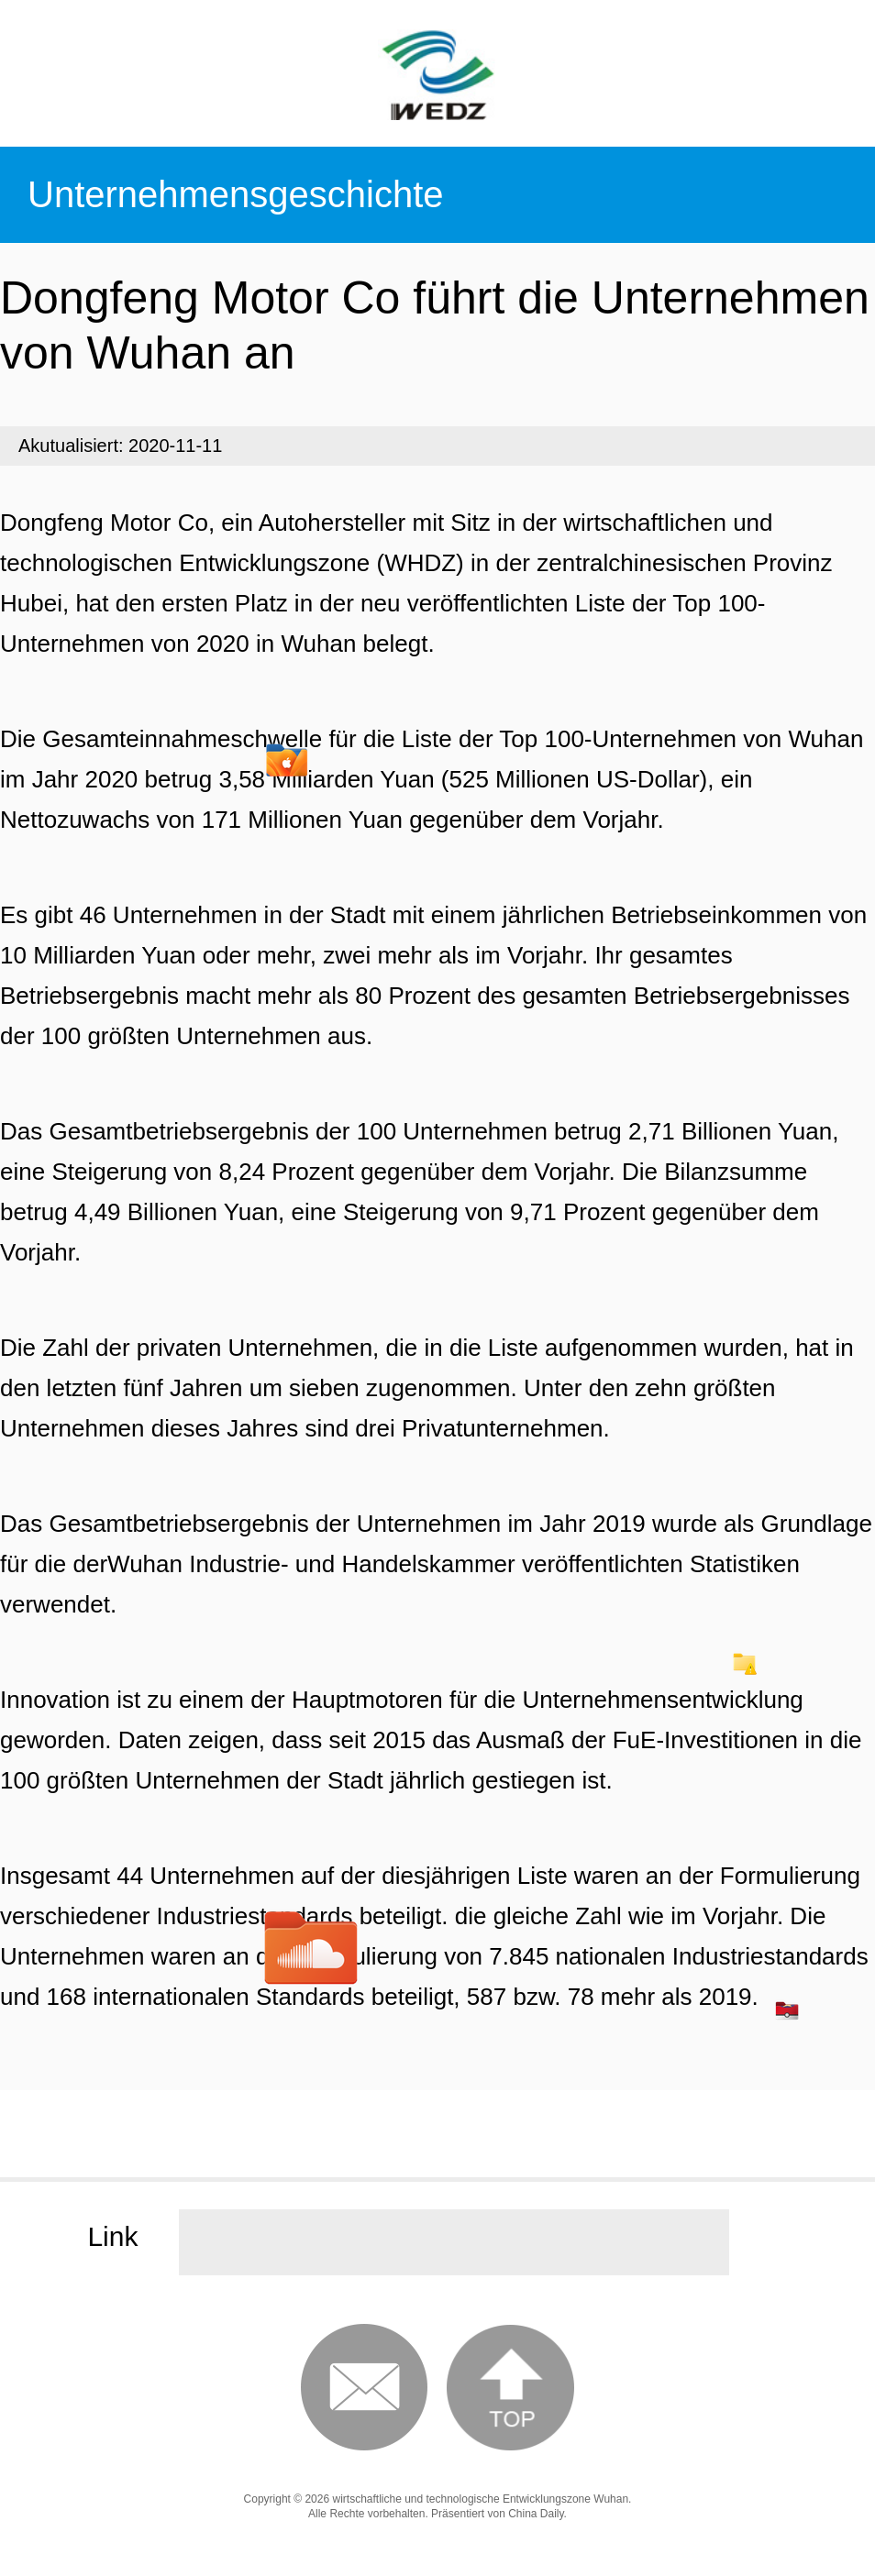 The width and height of the screenshot is (875, 2576). I want to click on open pokémon-themed folder, so click(787, 2011).